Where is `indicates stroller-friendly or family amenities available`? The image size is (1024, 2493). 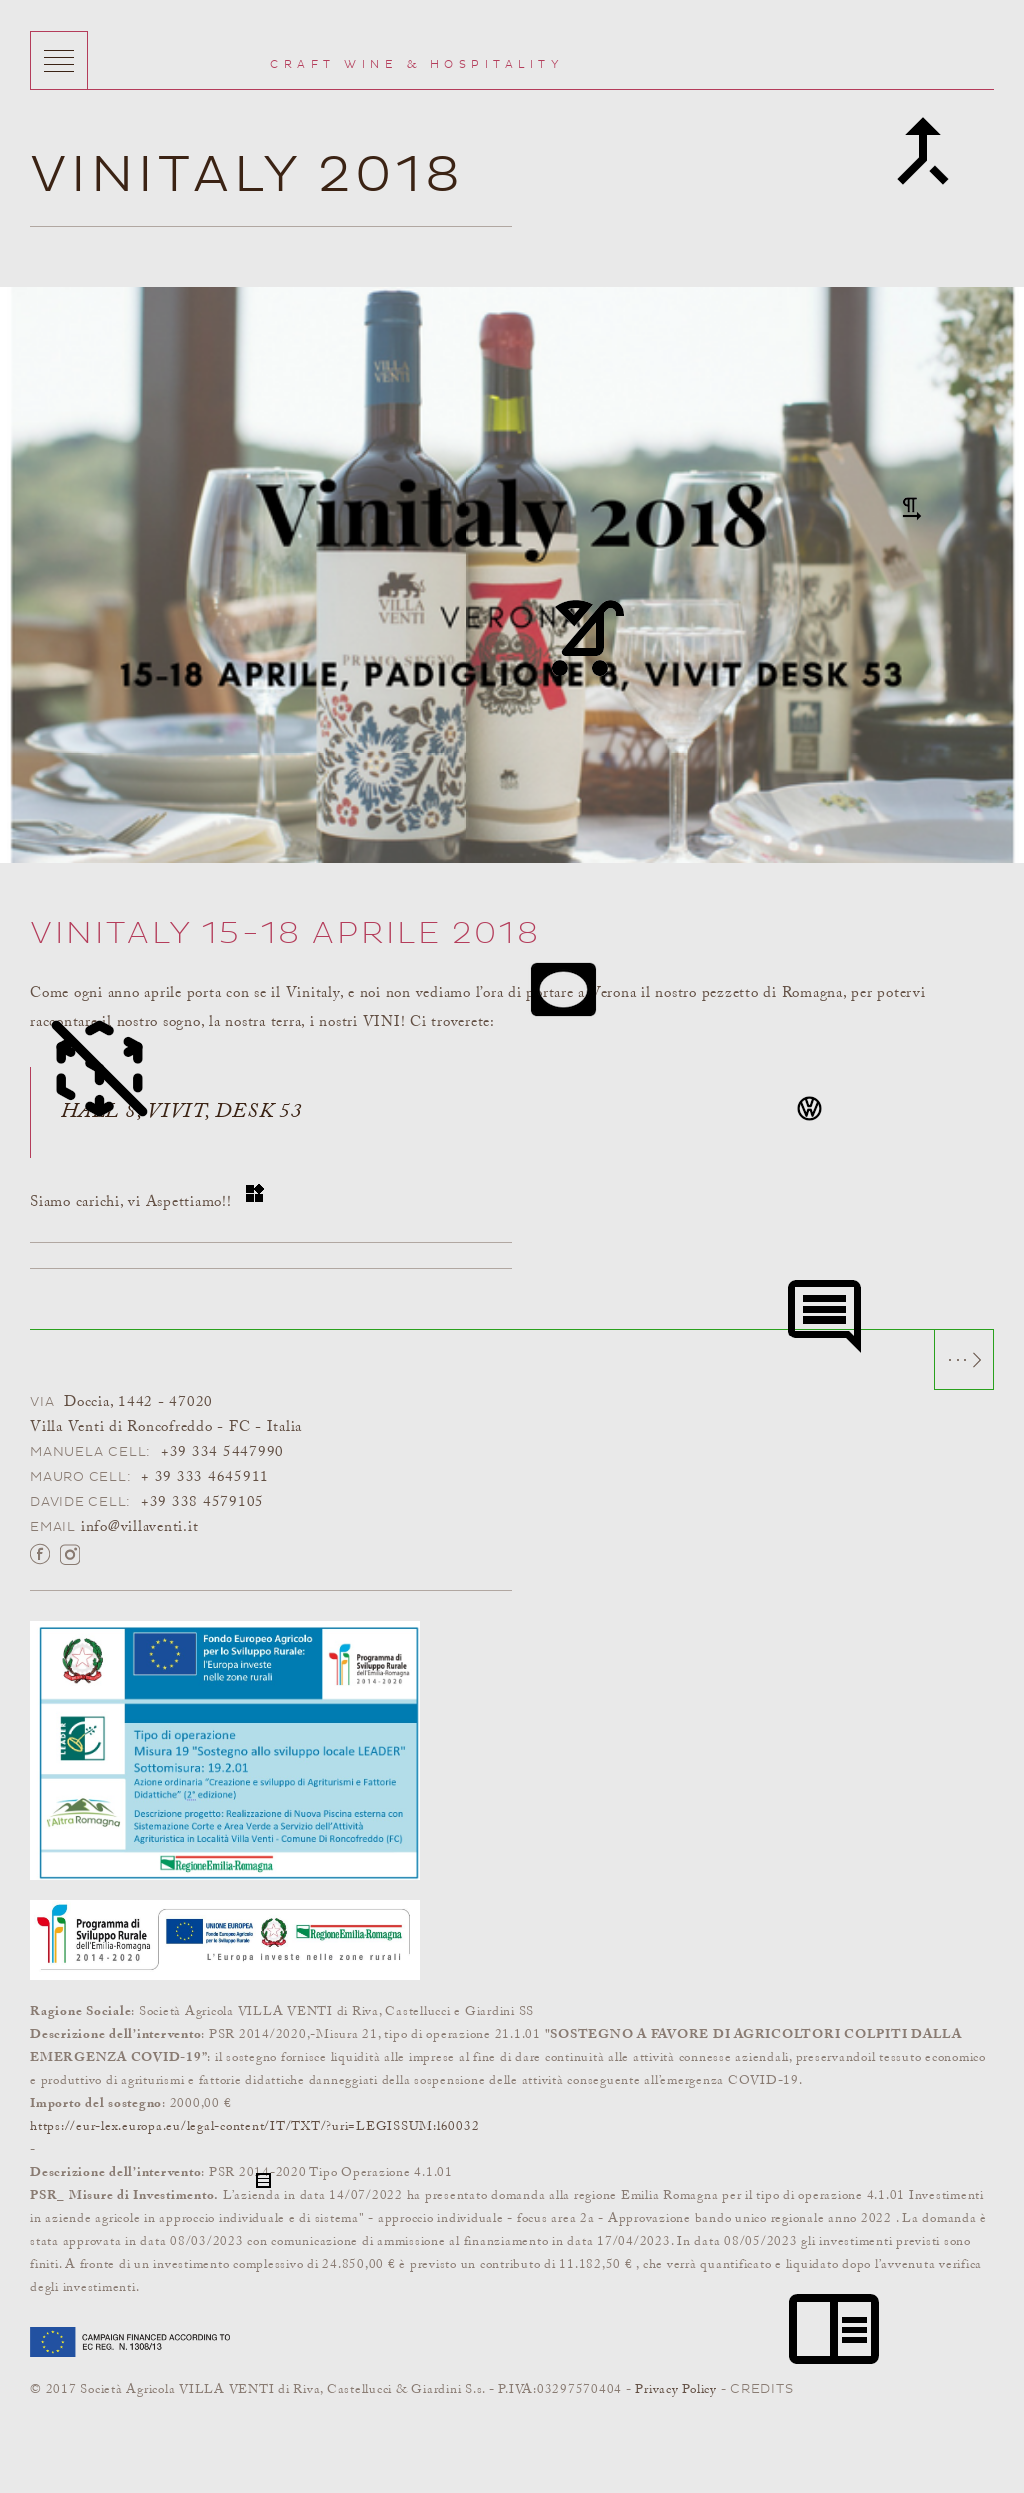 indicates stroller-friendly or family amenities available is located at coordinates (584, 636).